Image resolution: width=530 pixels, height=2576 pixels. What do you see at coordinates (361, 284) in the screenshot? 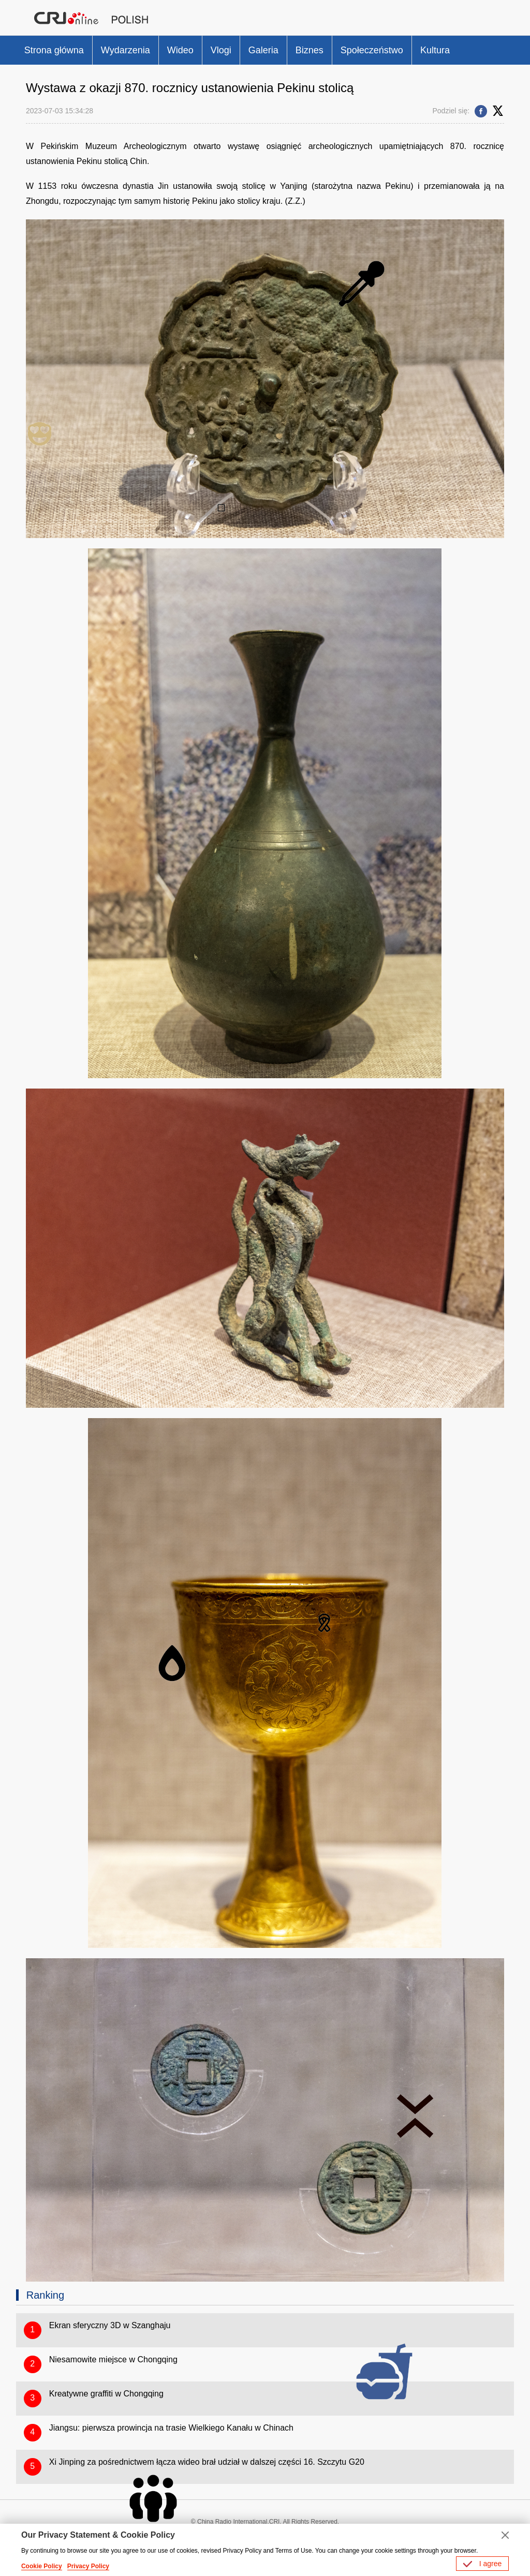
I see `pick a color from the canvas` at bounding box center [361, 284].